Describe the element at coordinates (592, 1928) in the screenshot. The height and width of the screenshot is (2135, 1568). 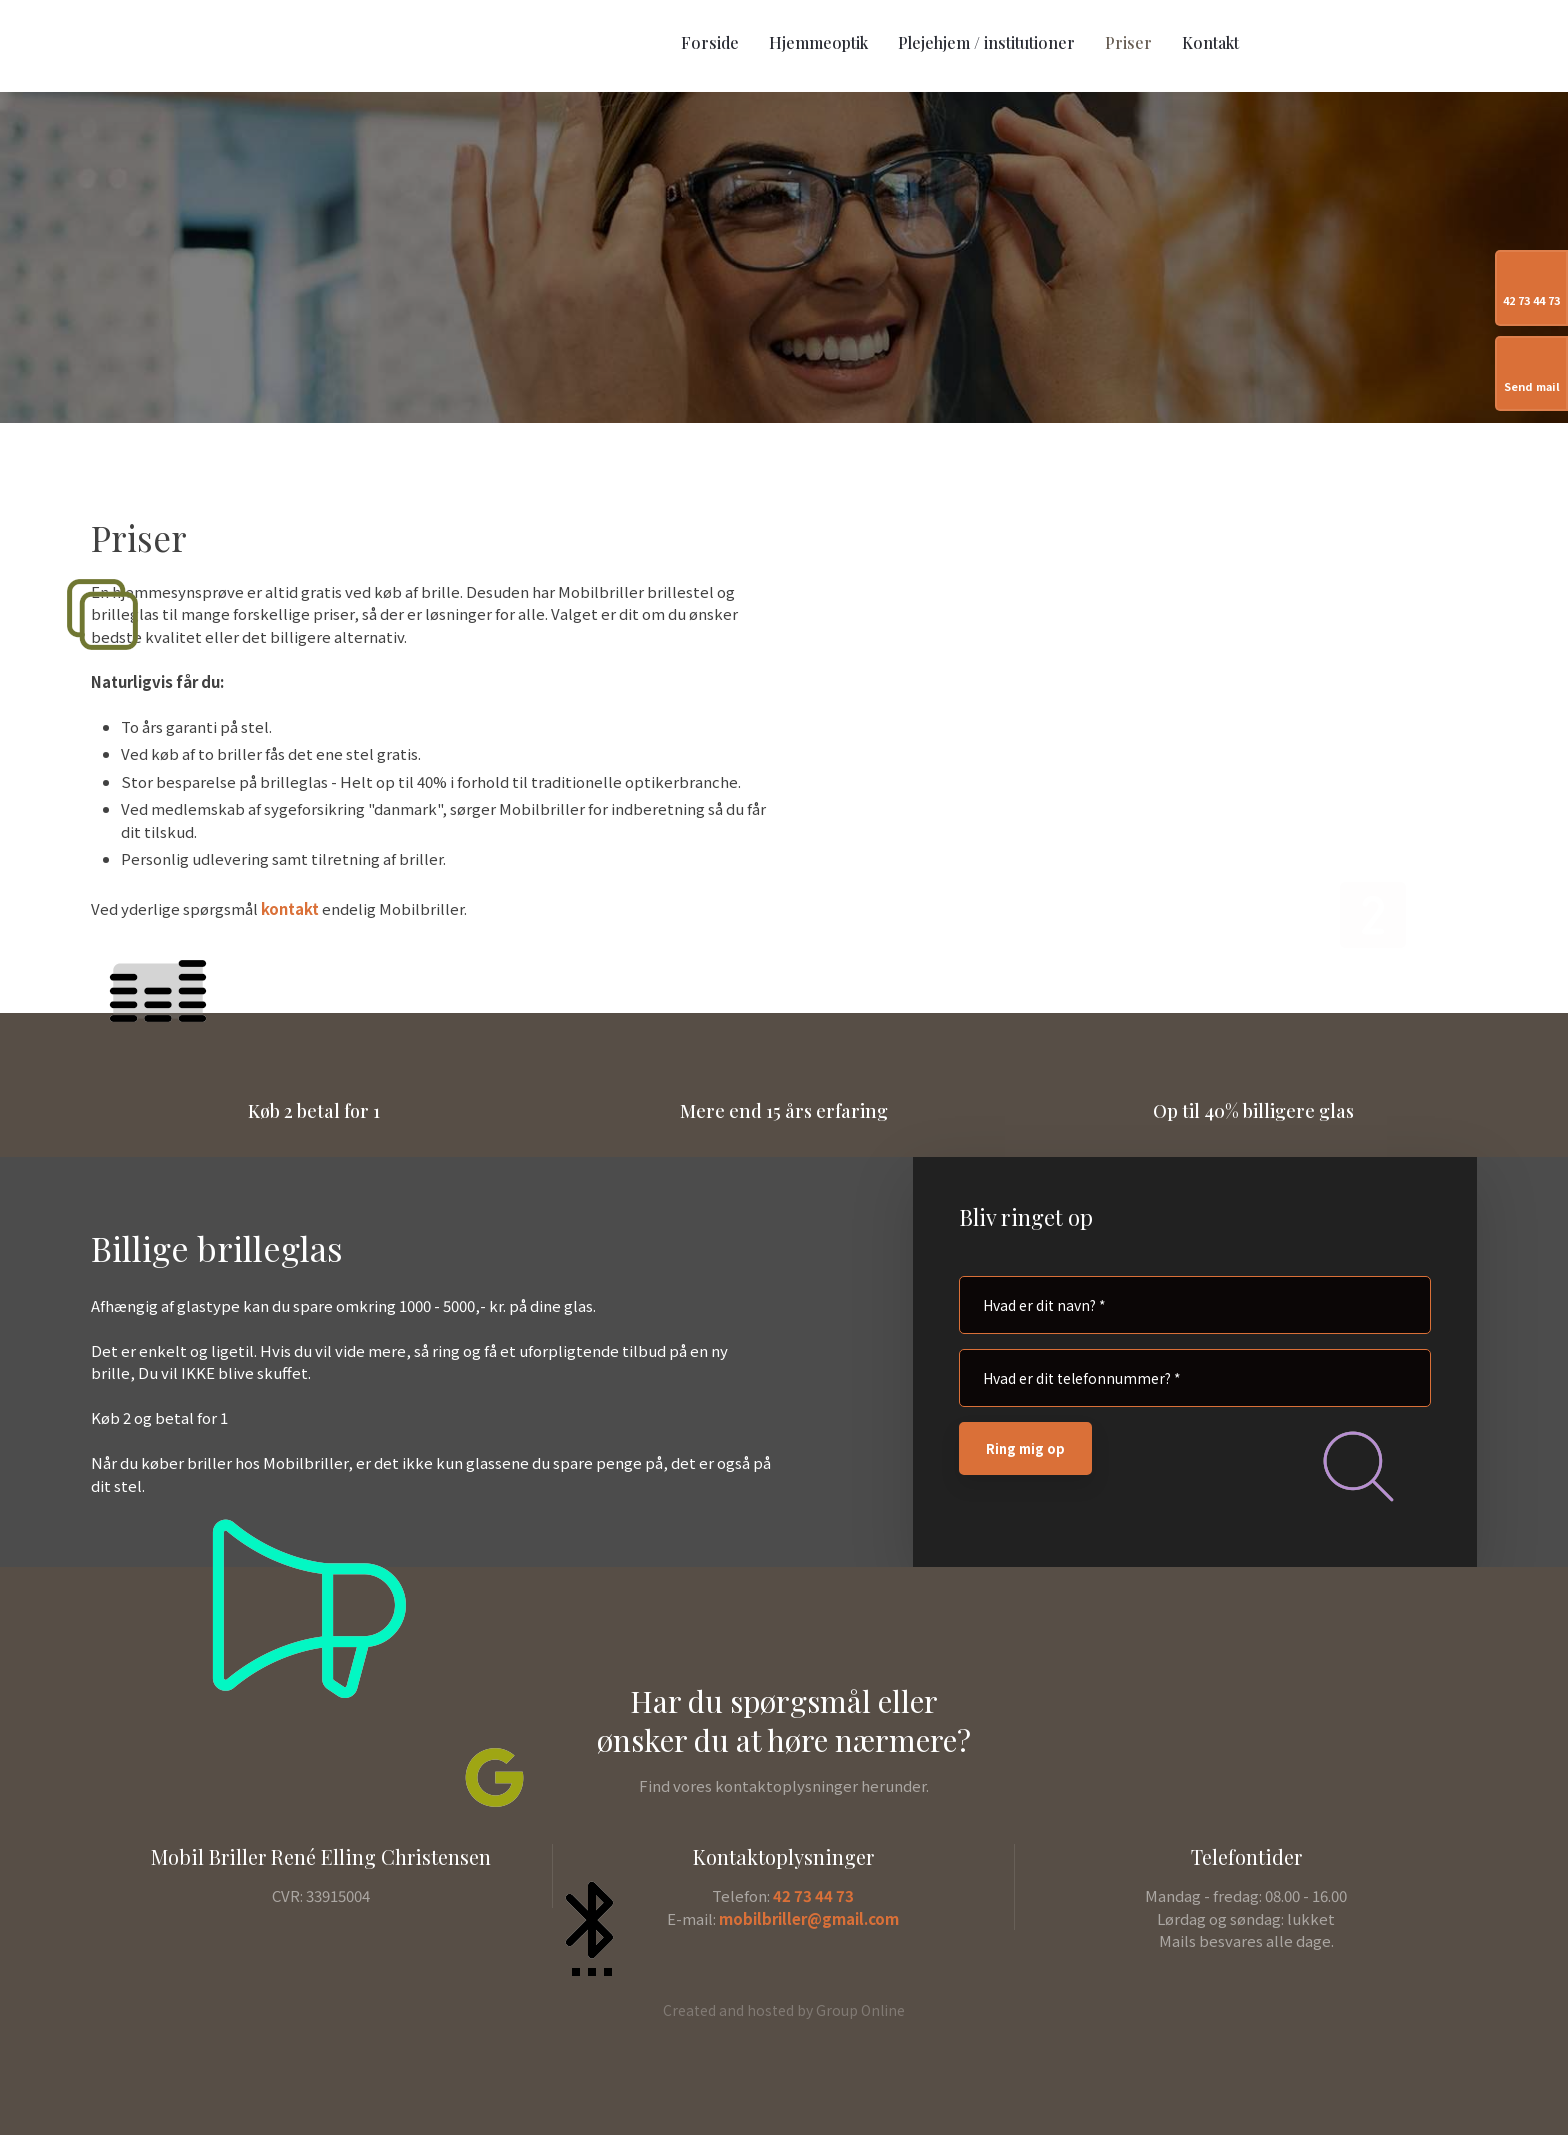
I see `access bluetooth settings` at that location.